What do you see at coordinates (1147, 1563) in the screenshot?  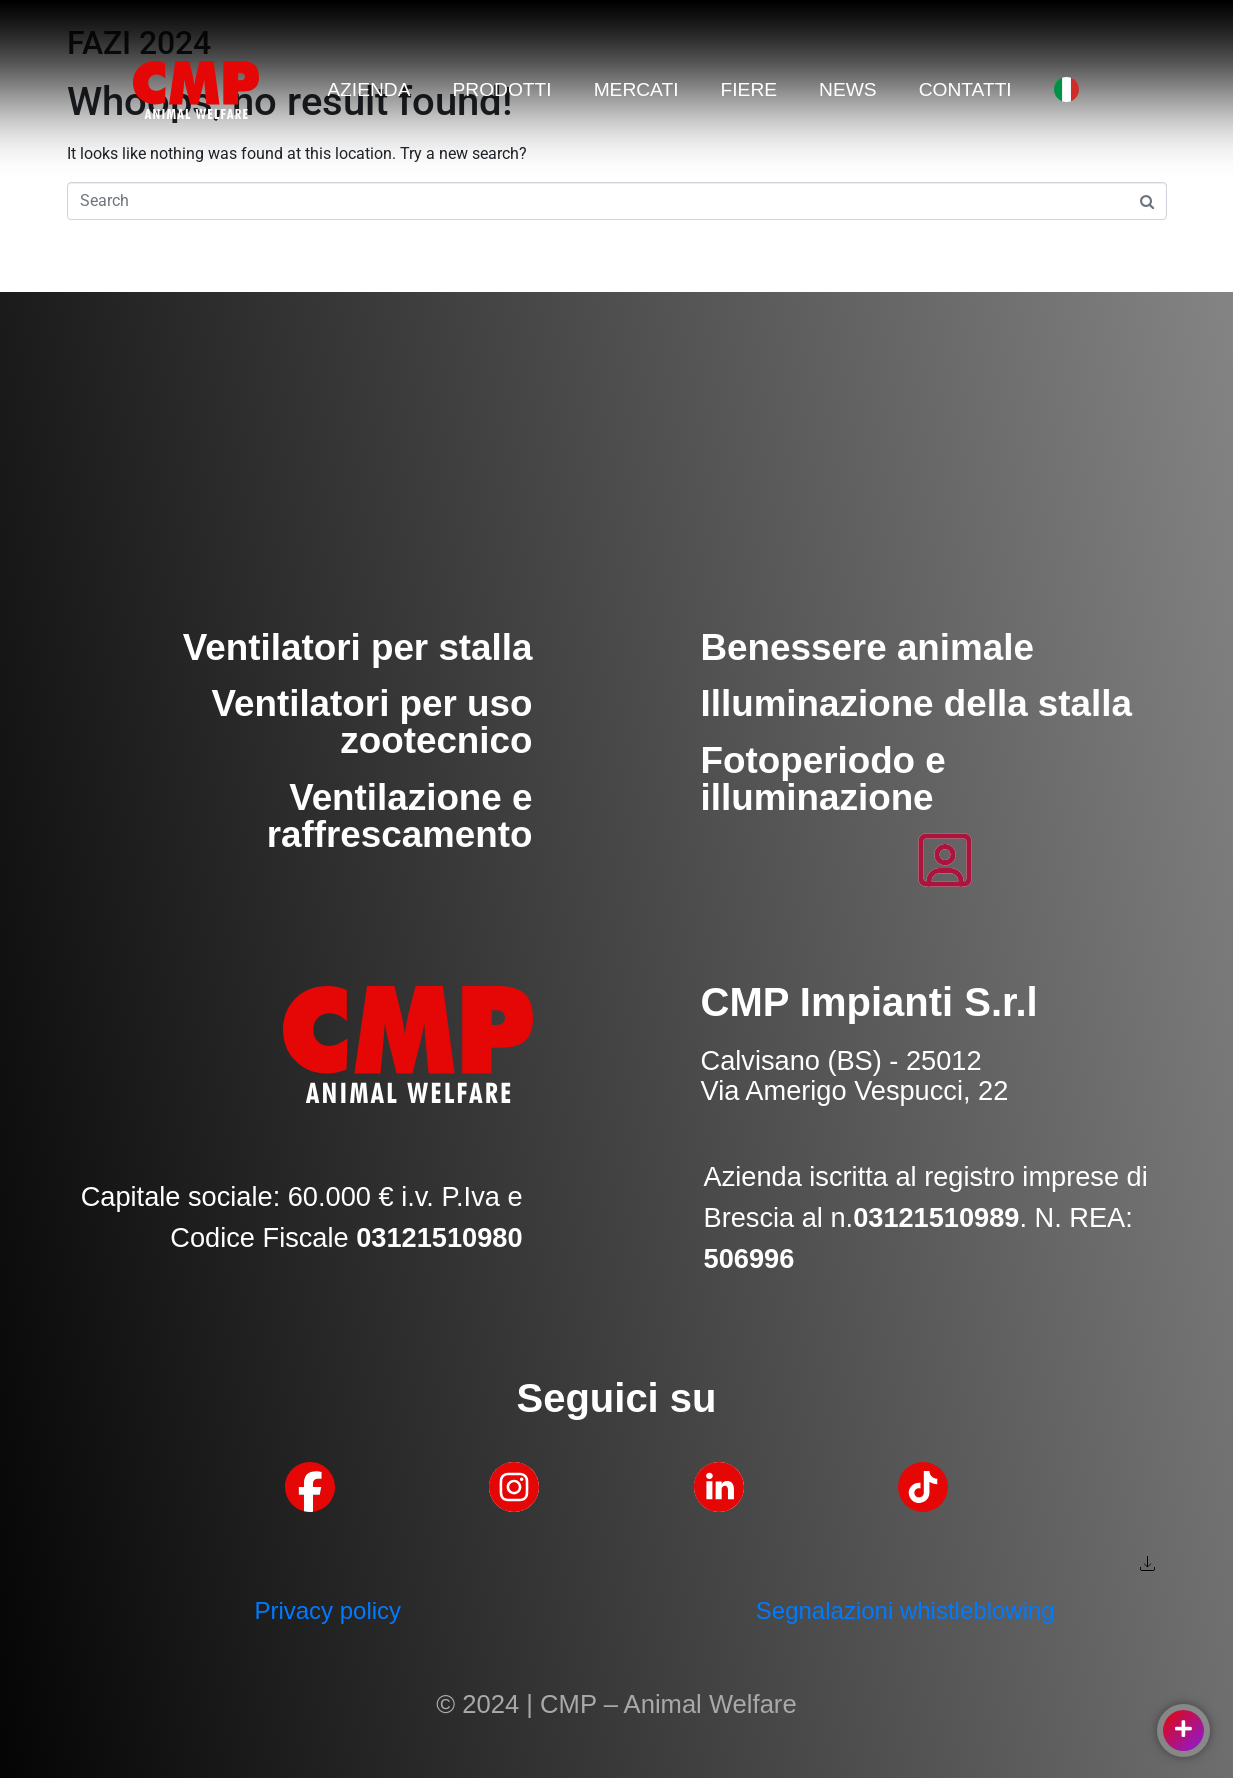 I see `download a file` at bounding box center [1147, 1563].